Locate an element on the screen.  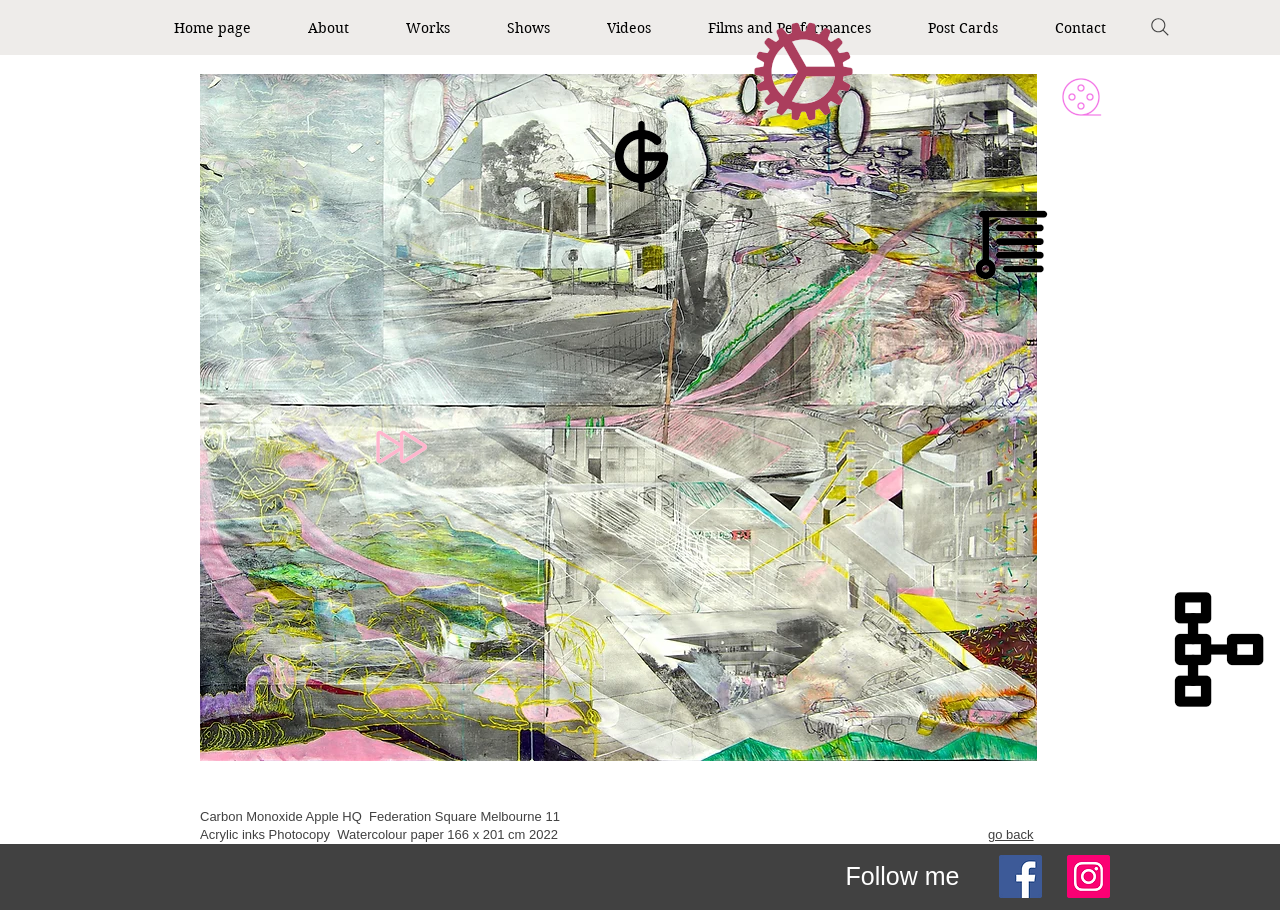
view database schema structure is located at coordinates (1216, 649).